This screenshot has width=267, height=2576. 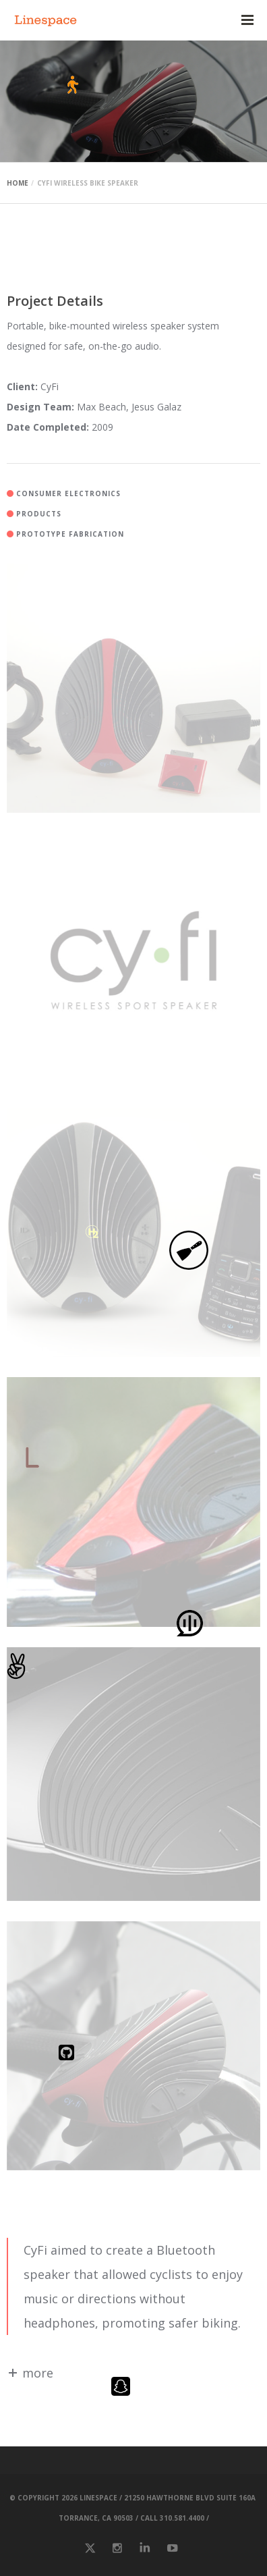 What do you see at coordinates (66, 2052) in the screenshot?
I see `view project on github` at bounding box center [66, 2052].